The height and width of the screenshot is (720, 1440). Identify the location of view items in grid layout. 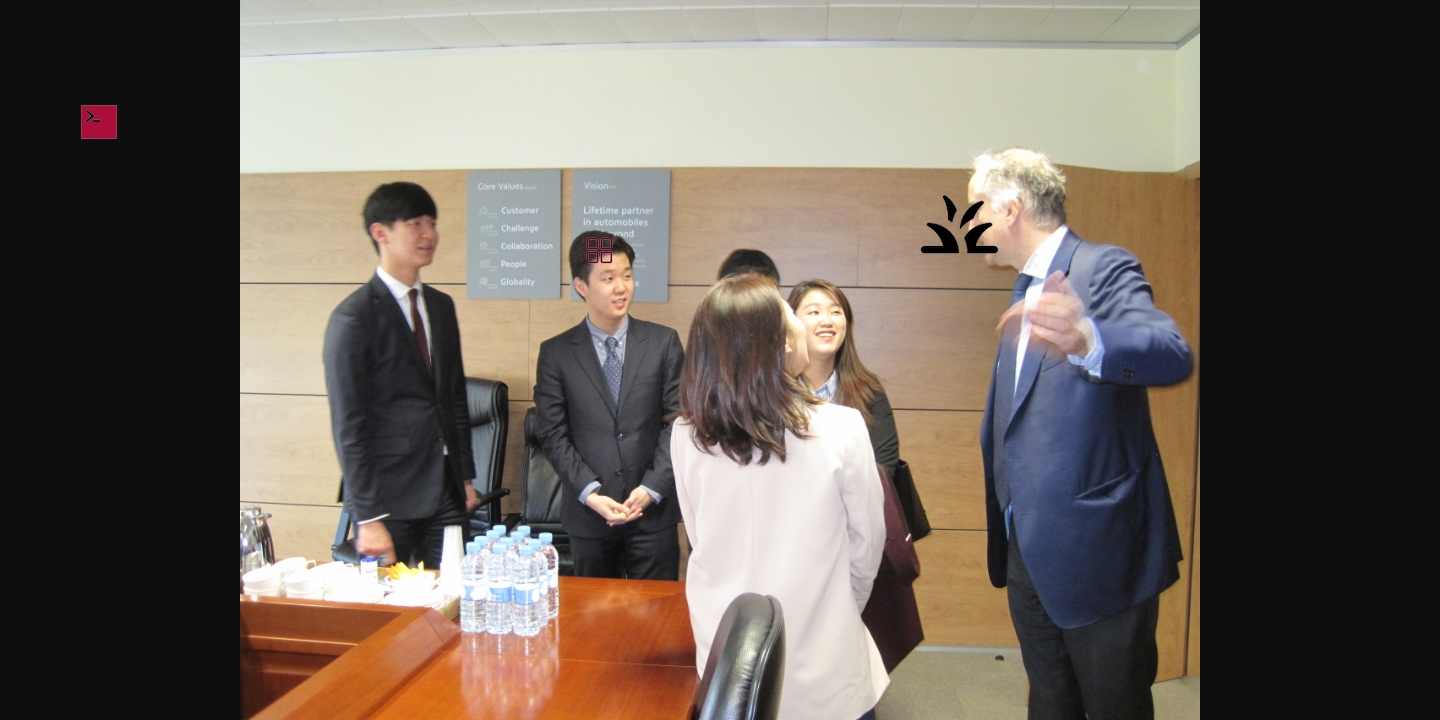
(599, 250).